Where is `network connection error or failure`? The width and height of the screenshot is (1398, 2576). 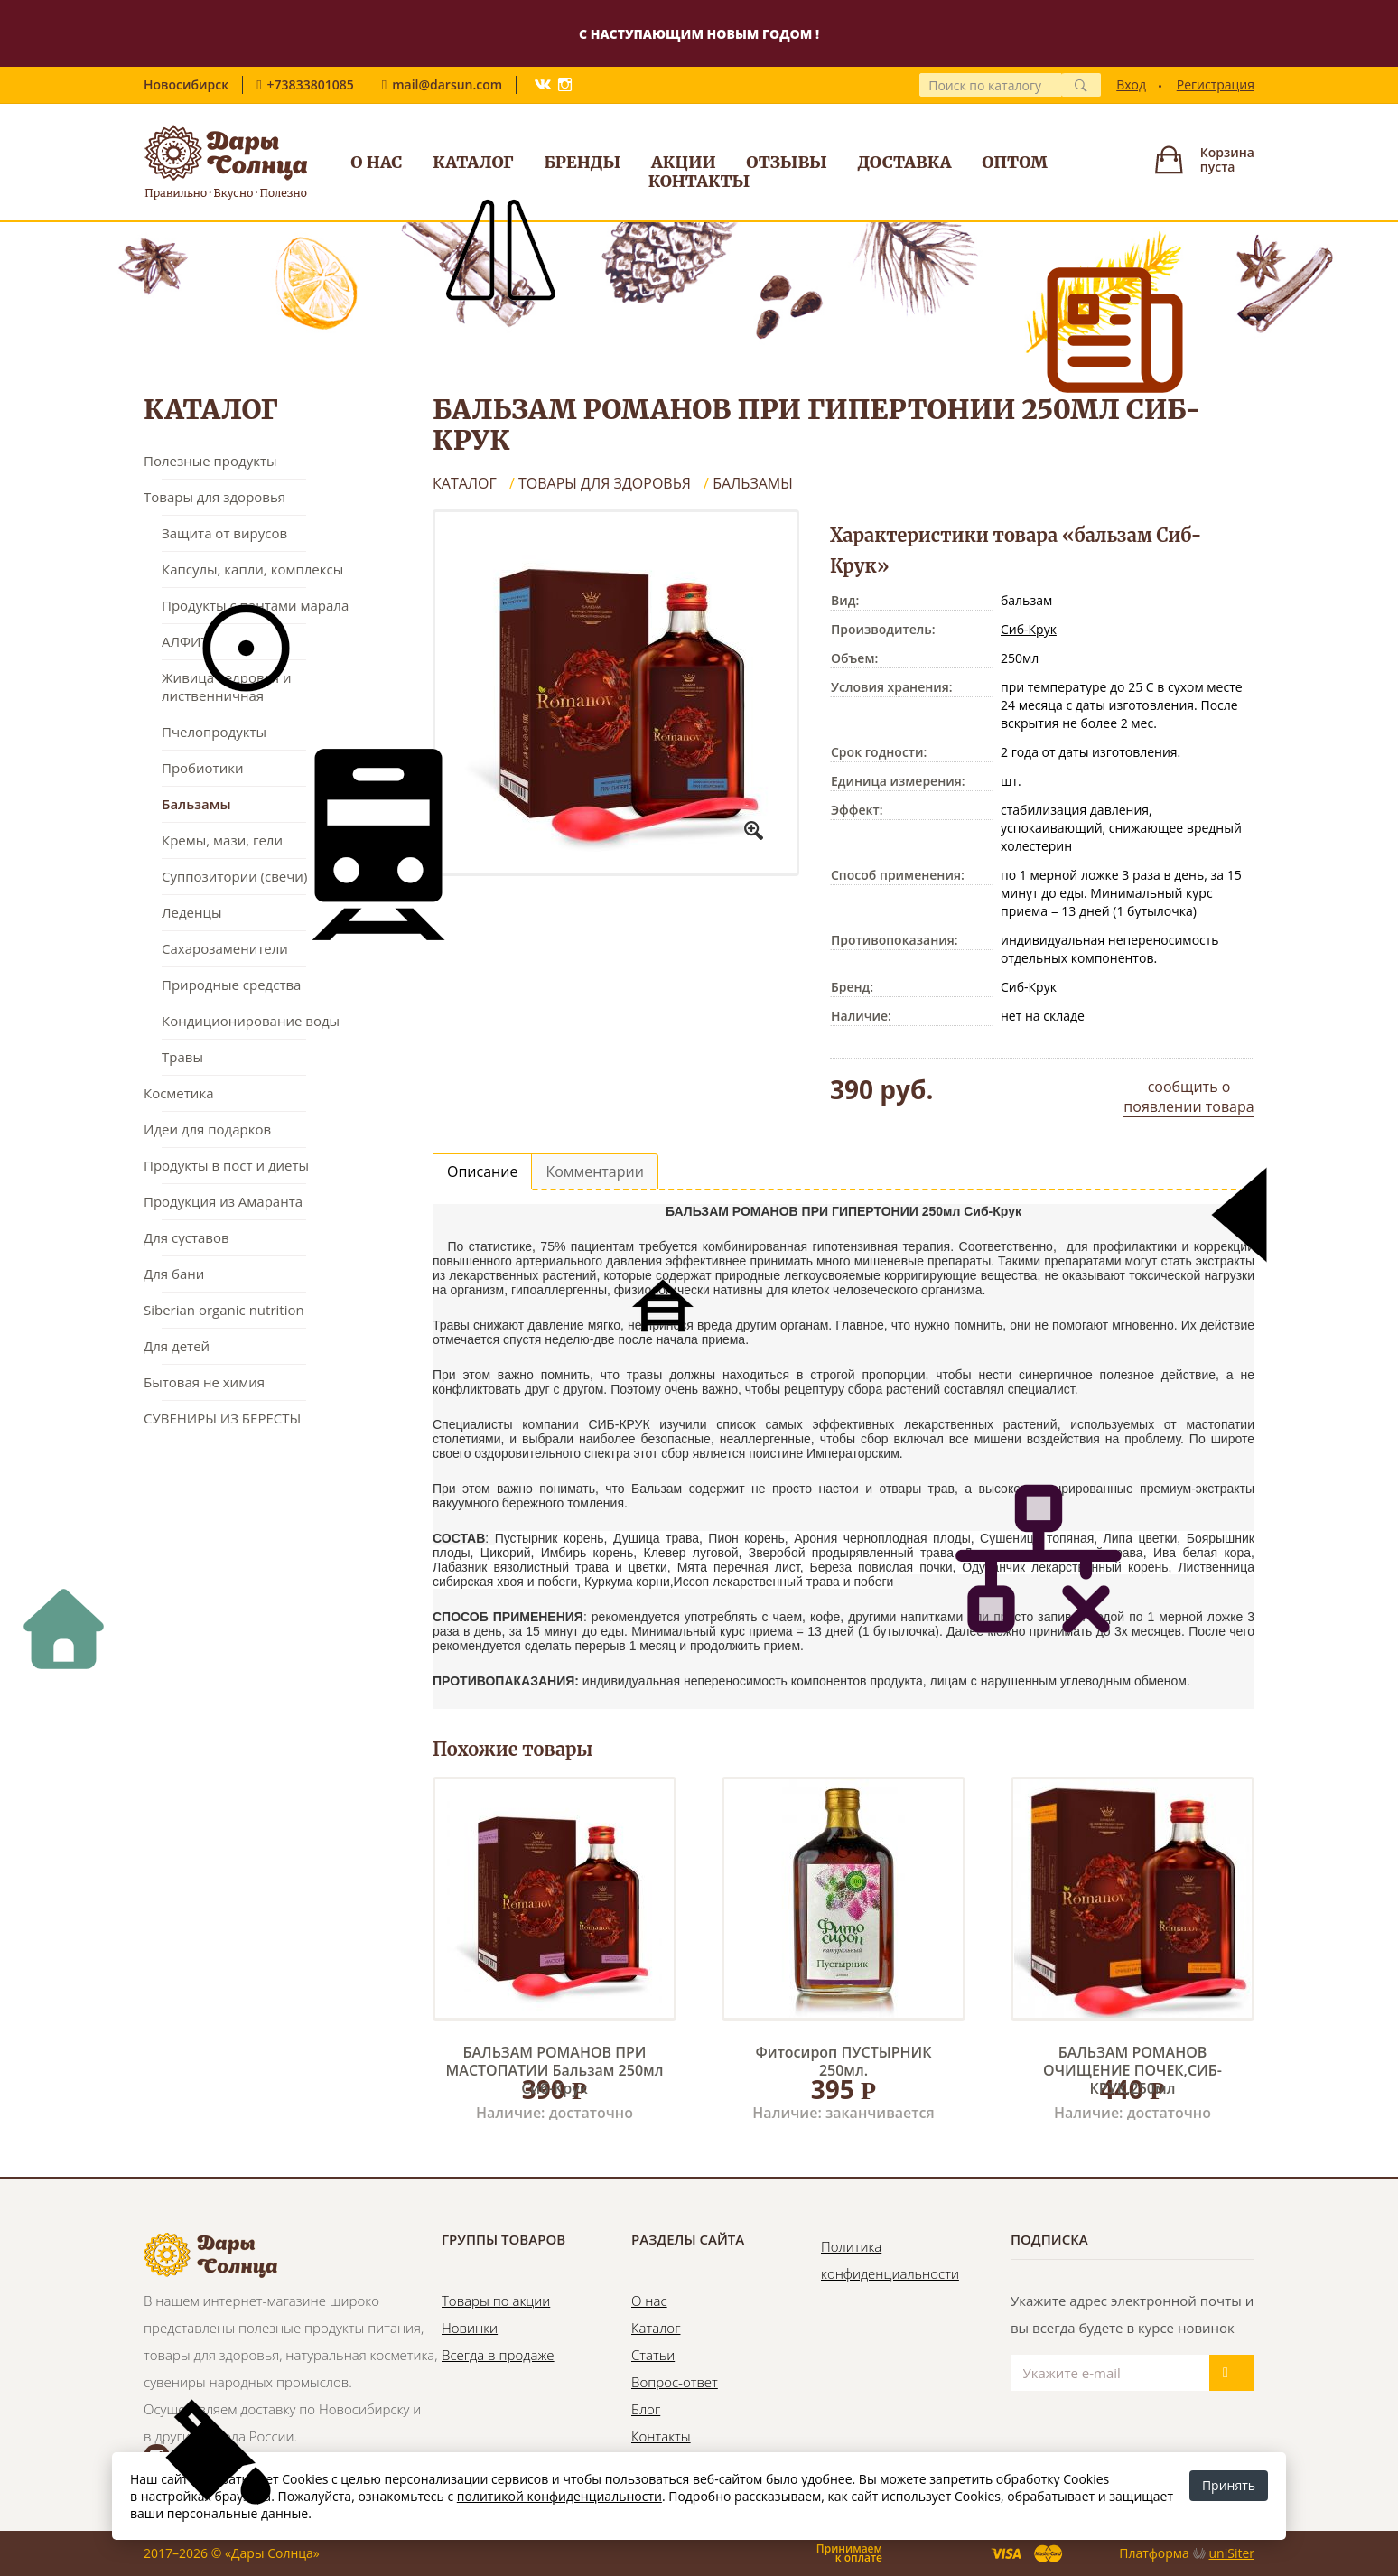
network connection error or failure is located at coordinates (1039, 1562).